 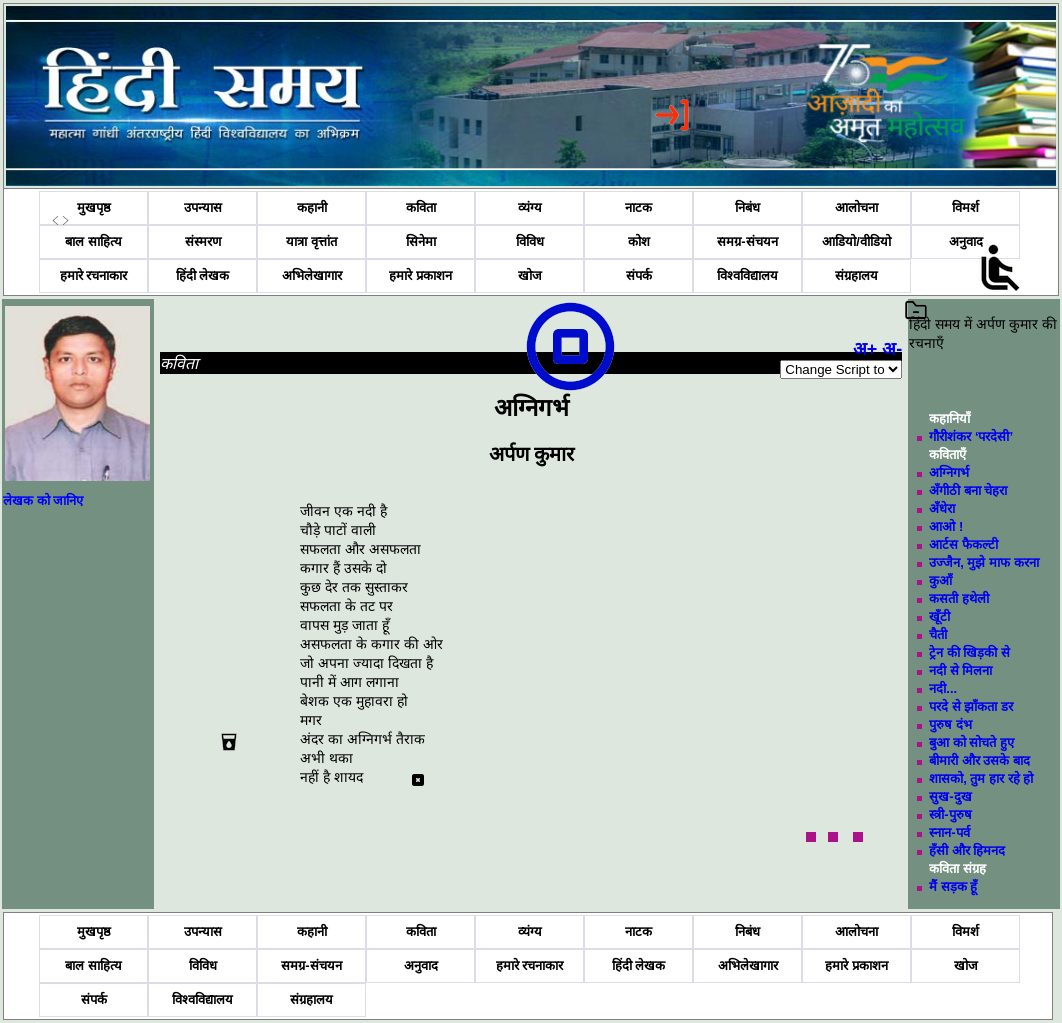 What do you see at coordinates (916, 310) in the screenshot?
I see `remove a folder` at bounding box center [916, 310].